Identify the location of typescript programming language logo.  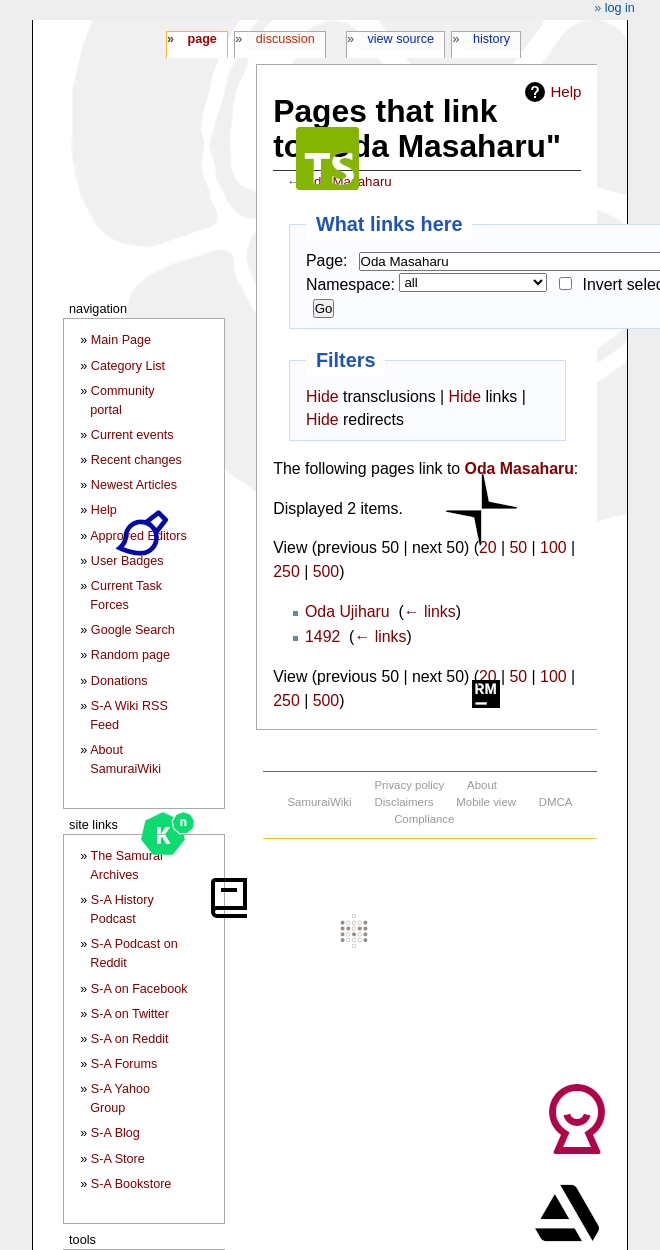
(327, 158).